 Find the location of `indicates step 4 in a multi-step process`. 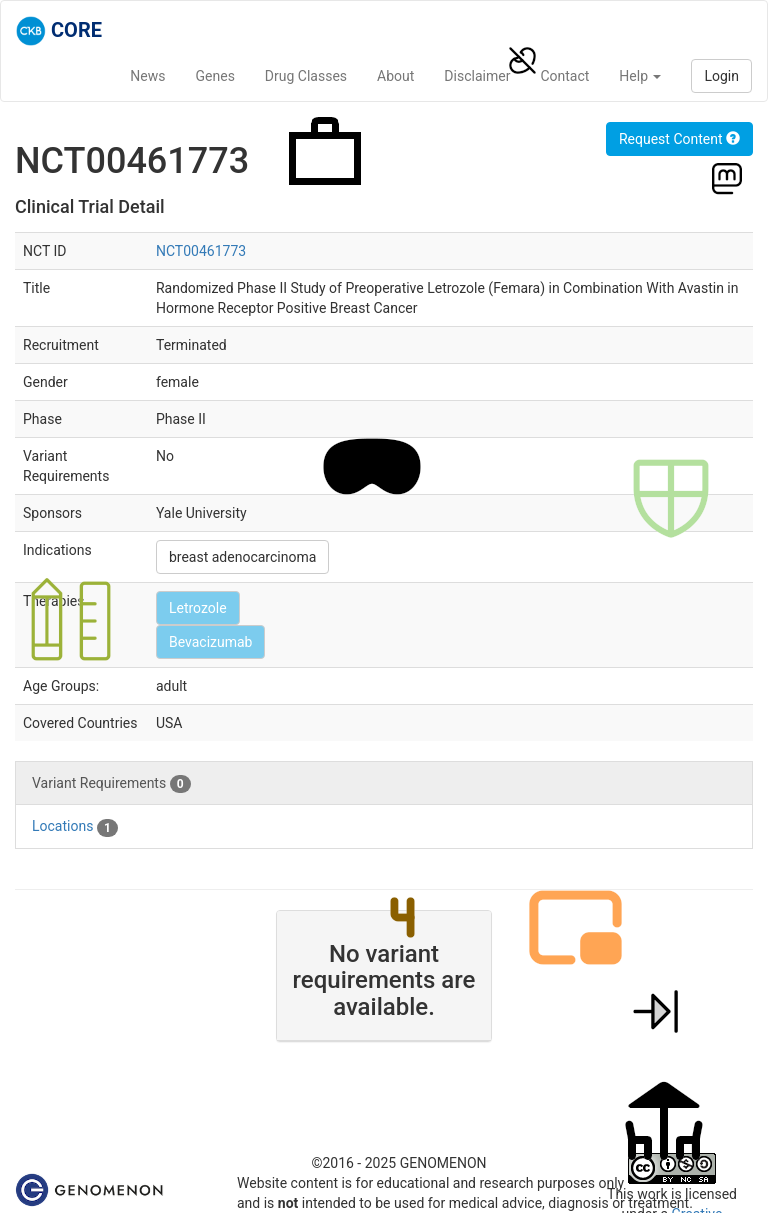

indicates step 4 in a multi-step process is located at coordinates (402, 917).